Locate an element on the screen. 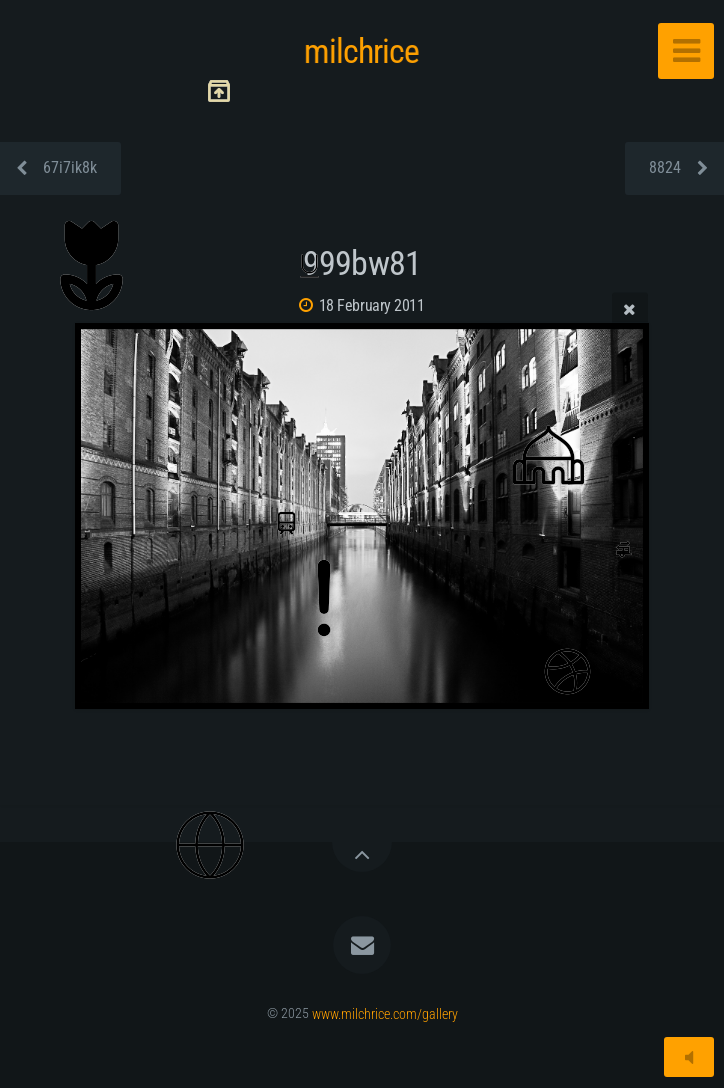 This screenshot has height=1088, width=724. apply underline formatting to selected text is located at coordinates (309, 264).